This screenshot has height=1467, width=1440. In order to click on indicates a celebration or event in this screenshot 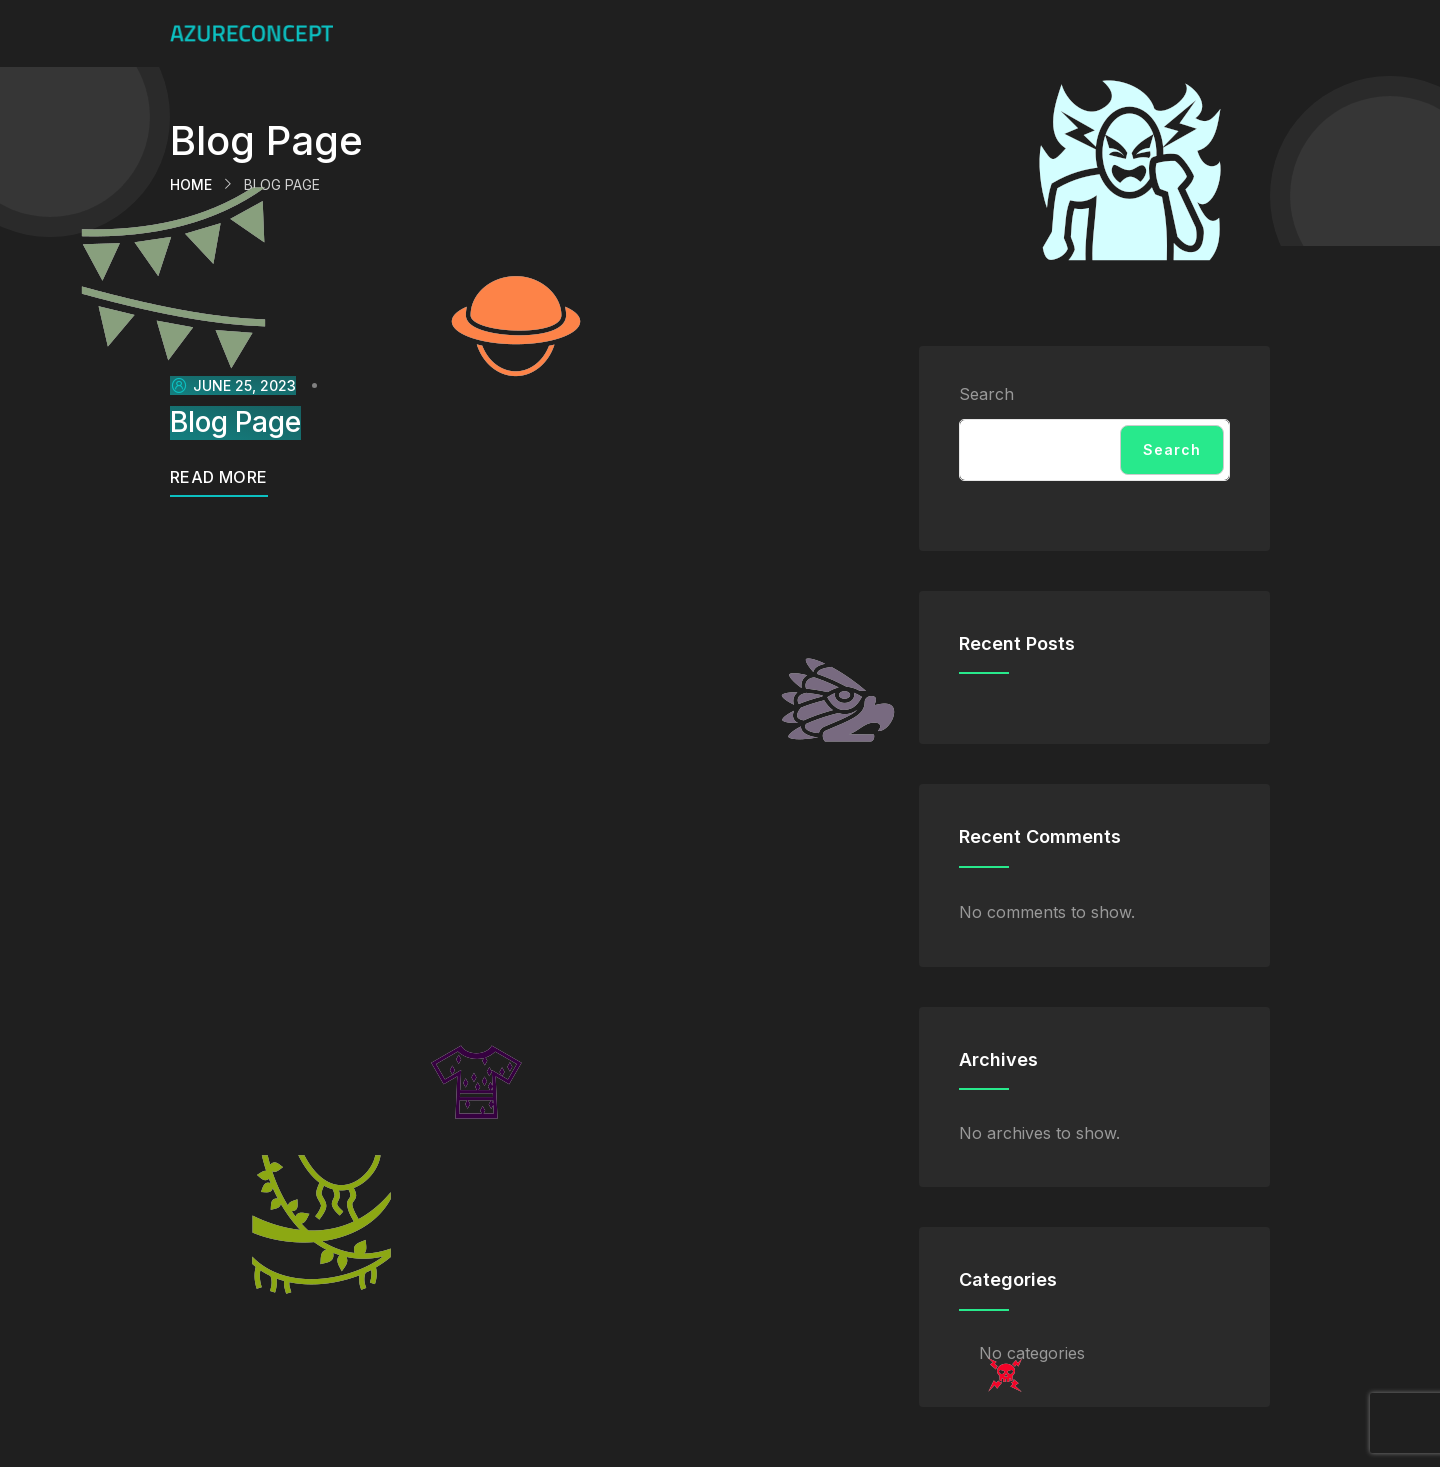, I will do `click(173, 277)`.